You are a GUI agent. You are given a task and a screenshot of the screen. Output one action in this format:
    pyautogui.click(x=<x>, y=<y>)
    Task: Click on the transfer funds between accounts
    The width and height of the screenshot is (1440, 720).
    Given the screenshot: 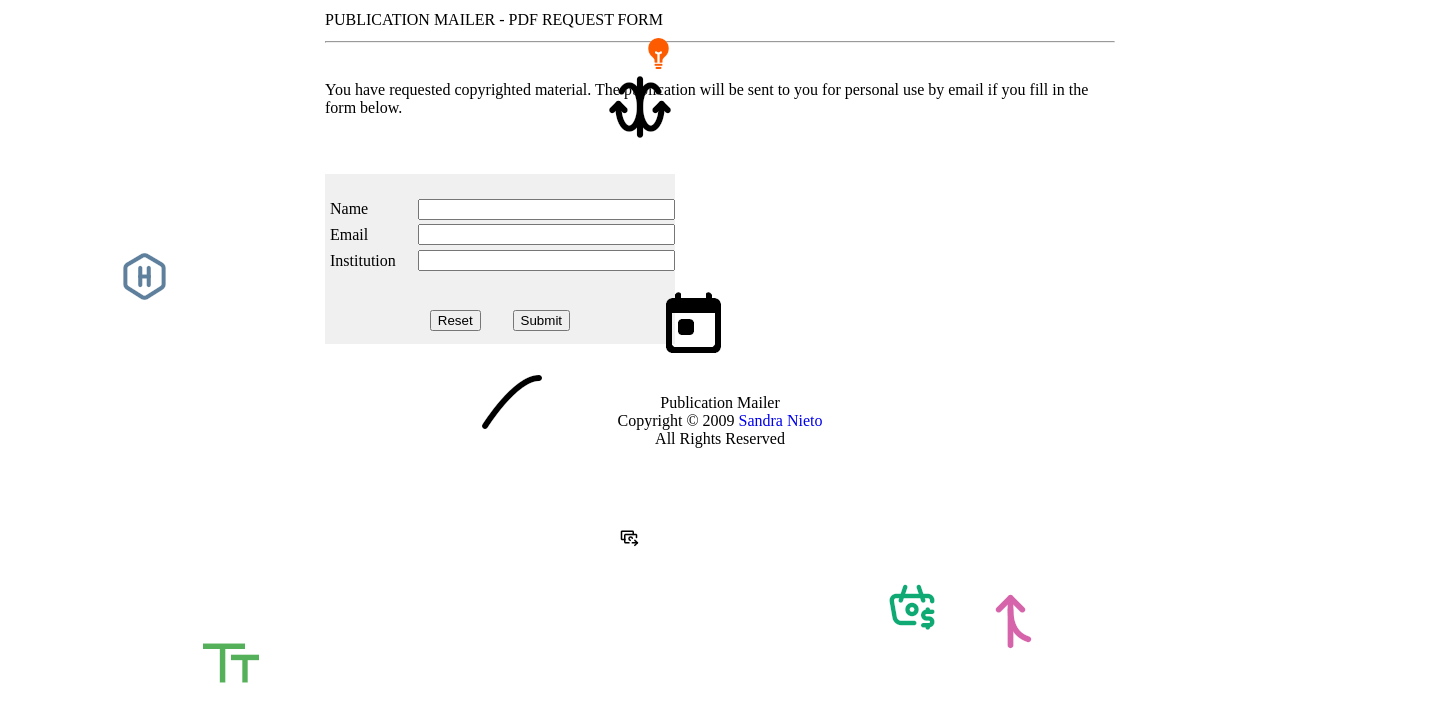 What is the action you would take?
    pyautogui.click(x=629, y=537)
    